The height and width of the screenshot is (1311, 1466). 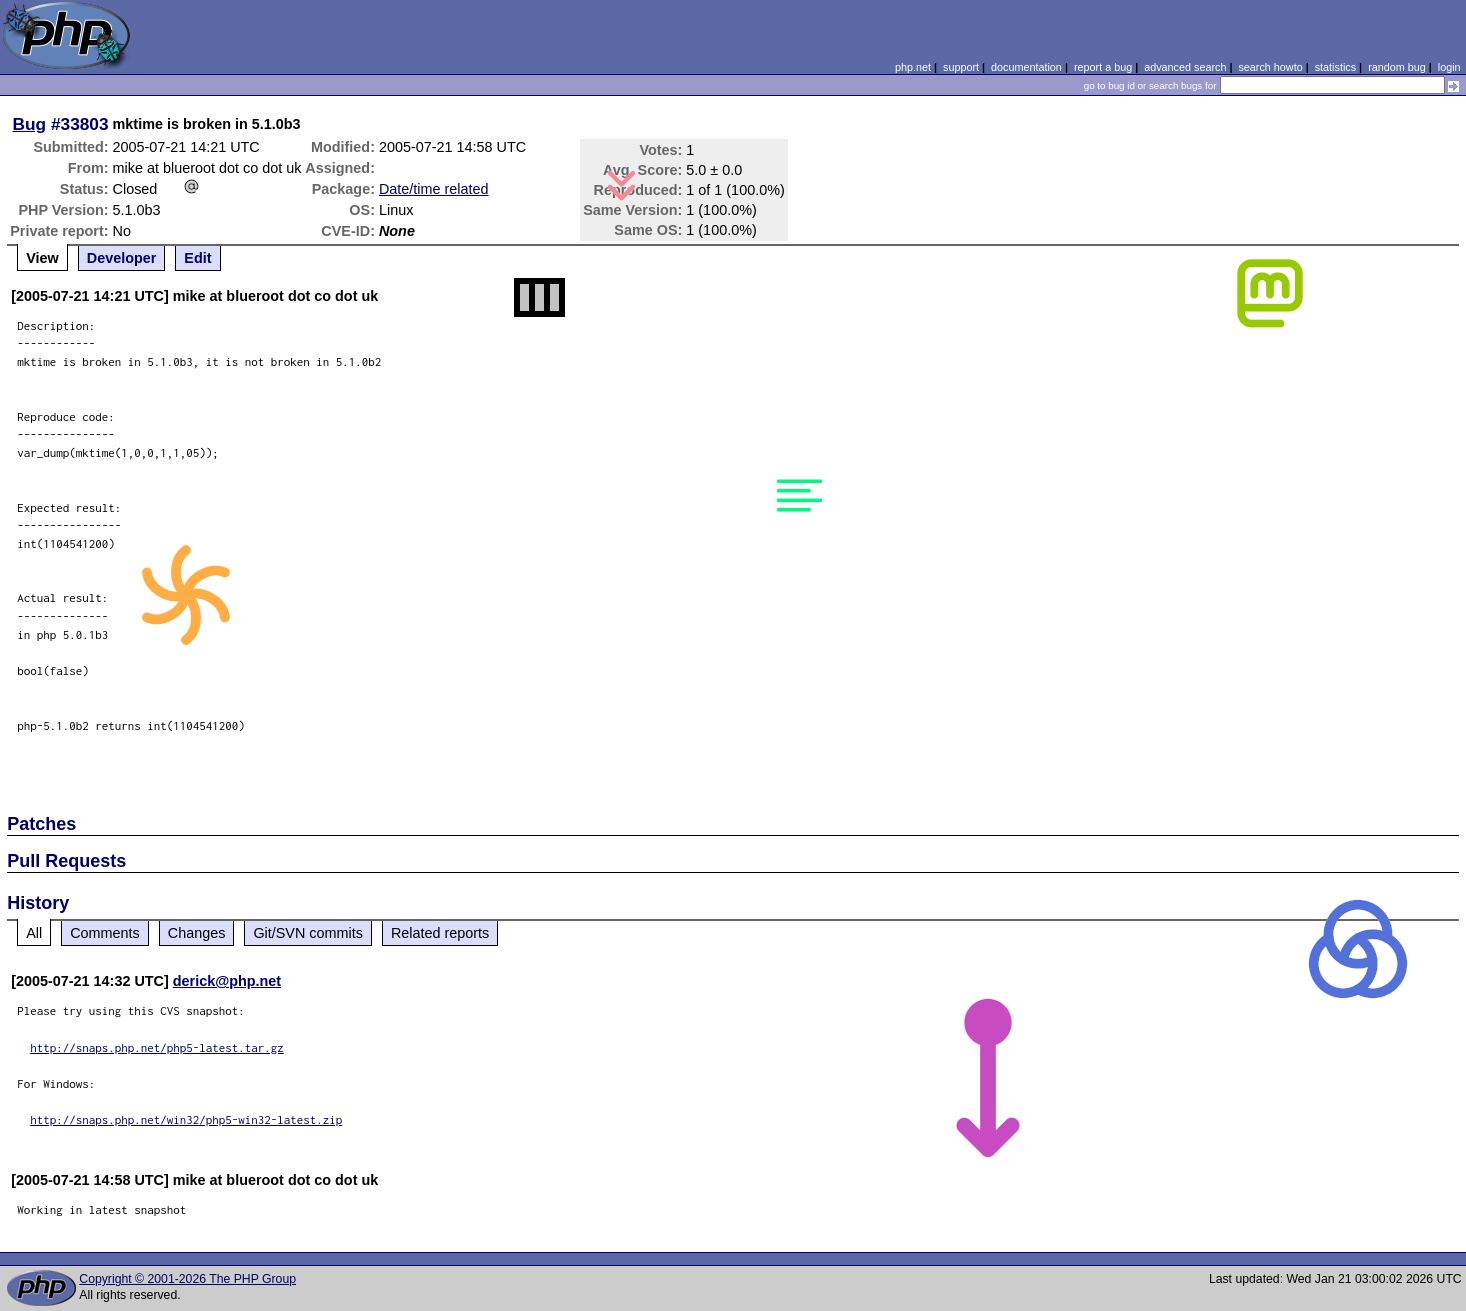 What do you see at coordinates (1358, 949) in the screenshot?
I see `access your spaces or workspaces` at bounding box center [1358, 949].